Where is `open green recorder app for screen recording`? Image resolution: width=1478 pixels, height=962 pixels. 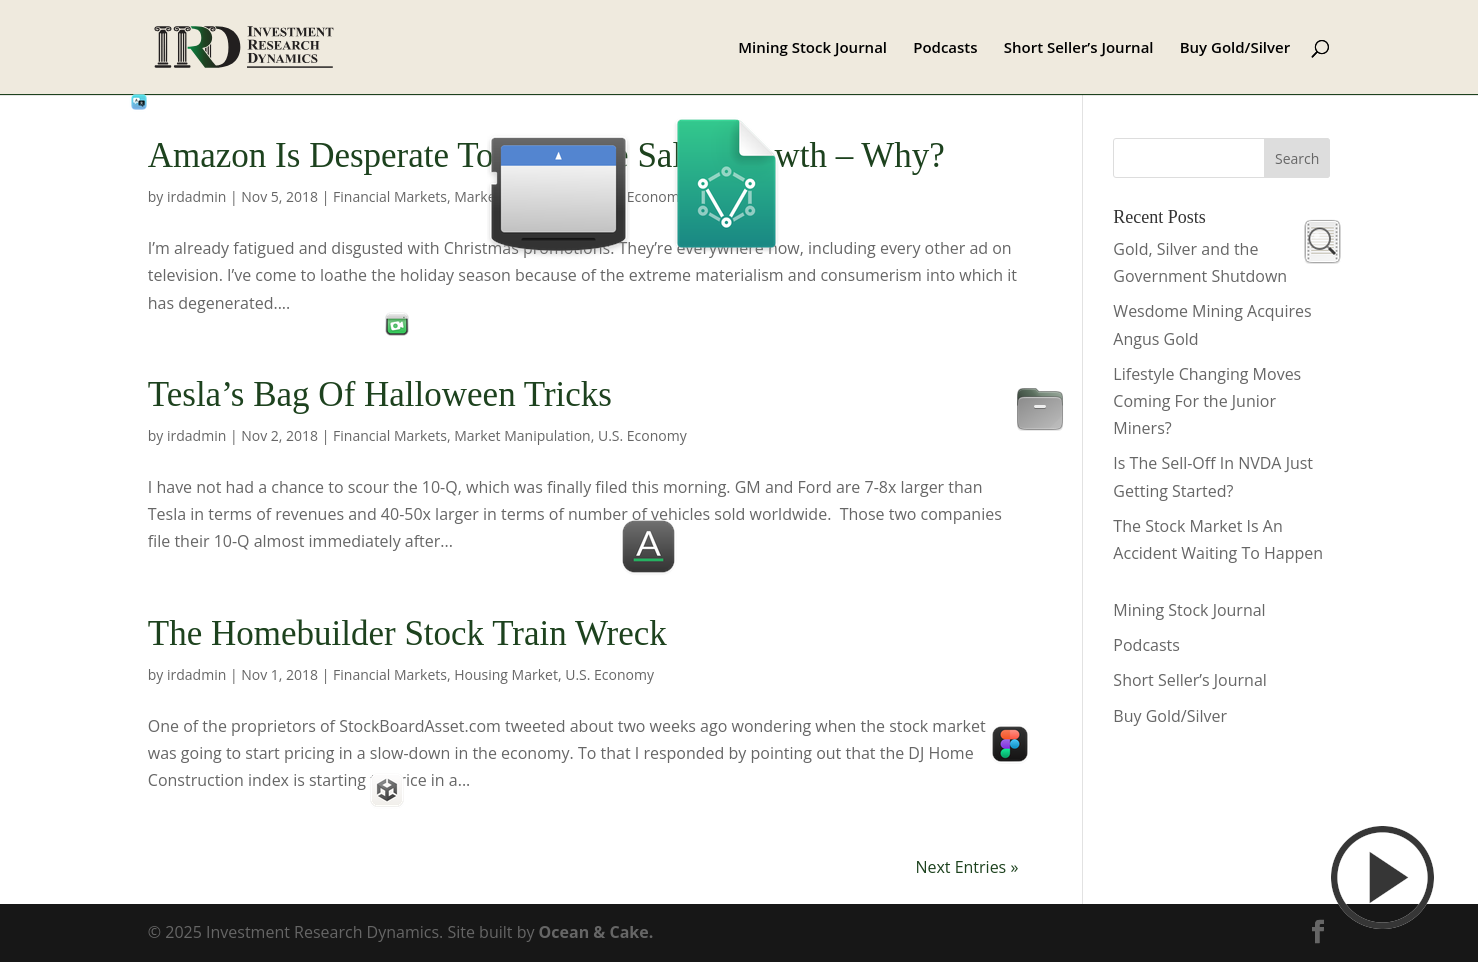
open green recorder app for screen recording is located at coordinates (397, 324).